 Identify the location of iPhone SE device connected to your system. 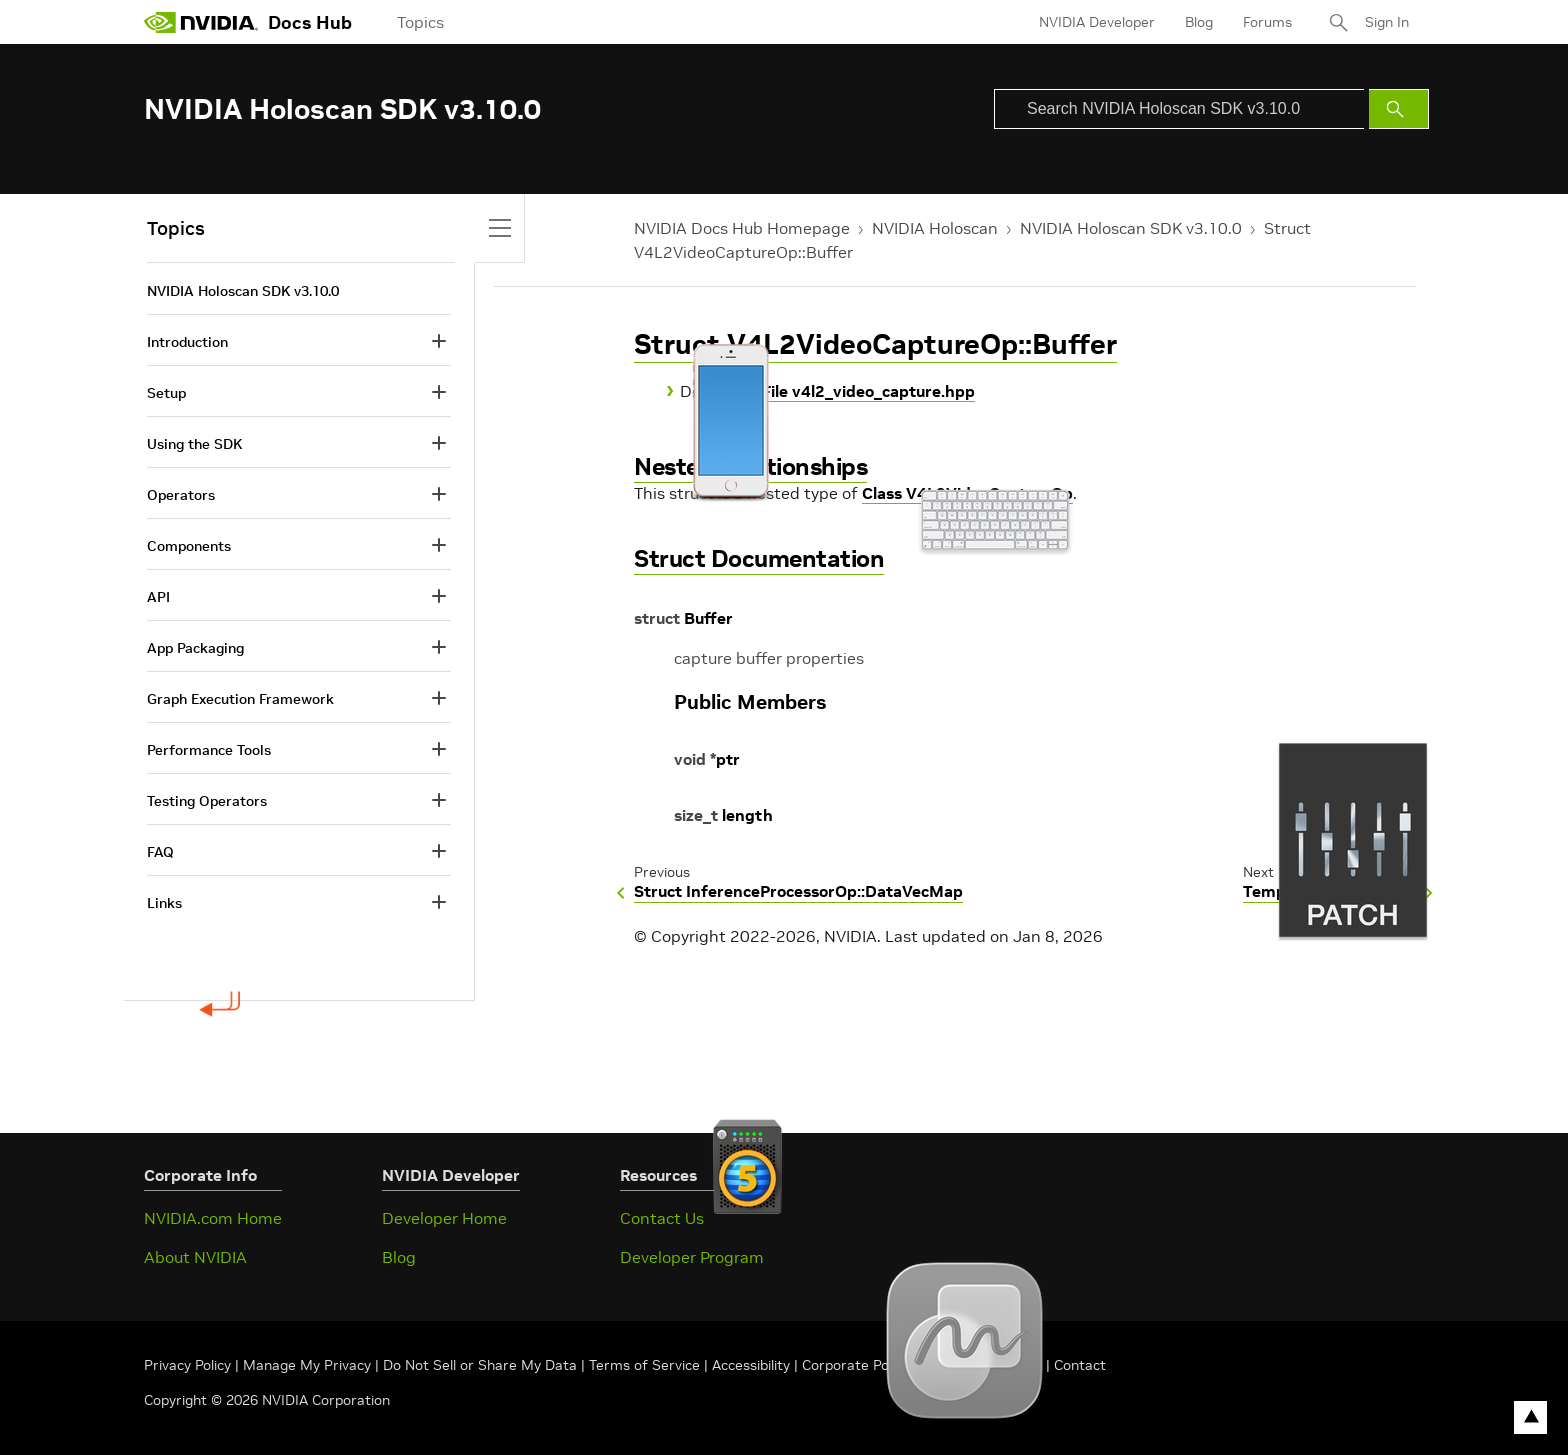
(731, 423).